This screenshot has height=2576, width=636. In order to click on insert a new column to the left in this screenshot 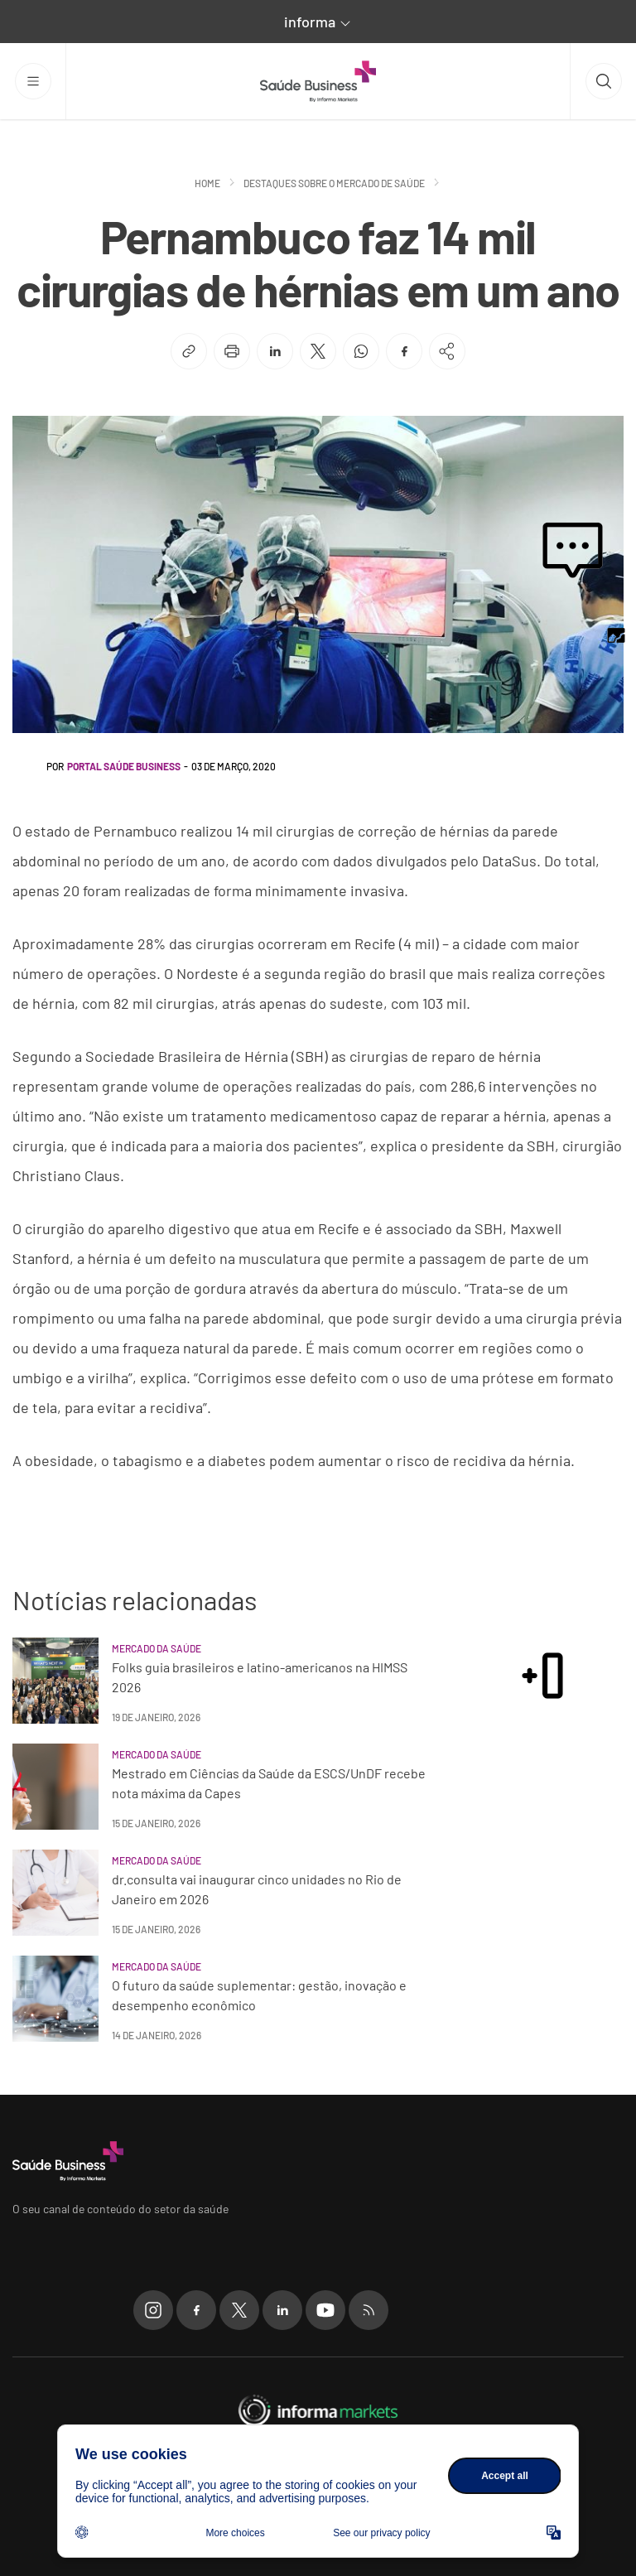, I will do `click(542, 1676)`.